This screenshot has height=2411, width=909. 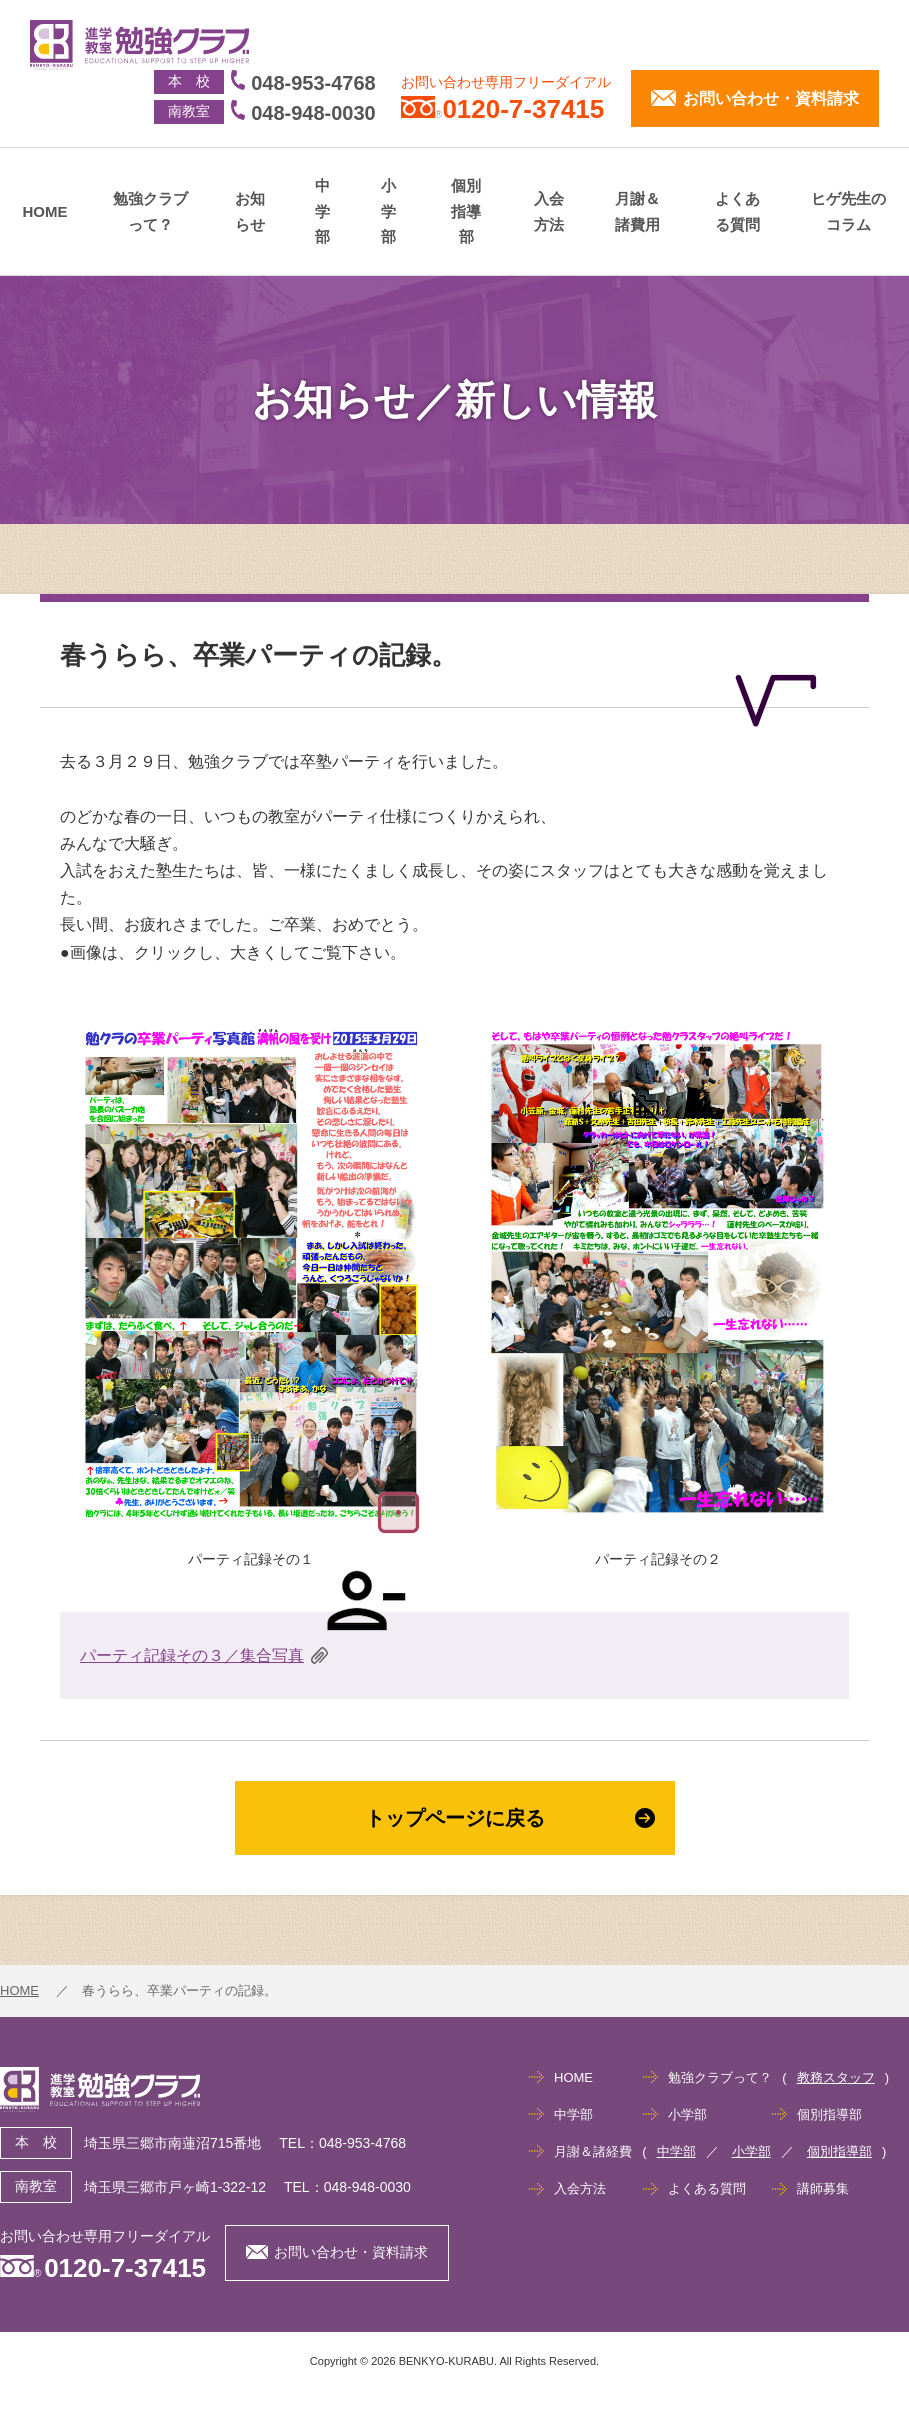 What do you see at coordinates (773, 695) in the screenshot?
I see `enter or calculate a square root value` at bounding box center [773, 695].